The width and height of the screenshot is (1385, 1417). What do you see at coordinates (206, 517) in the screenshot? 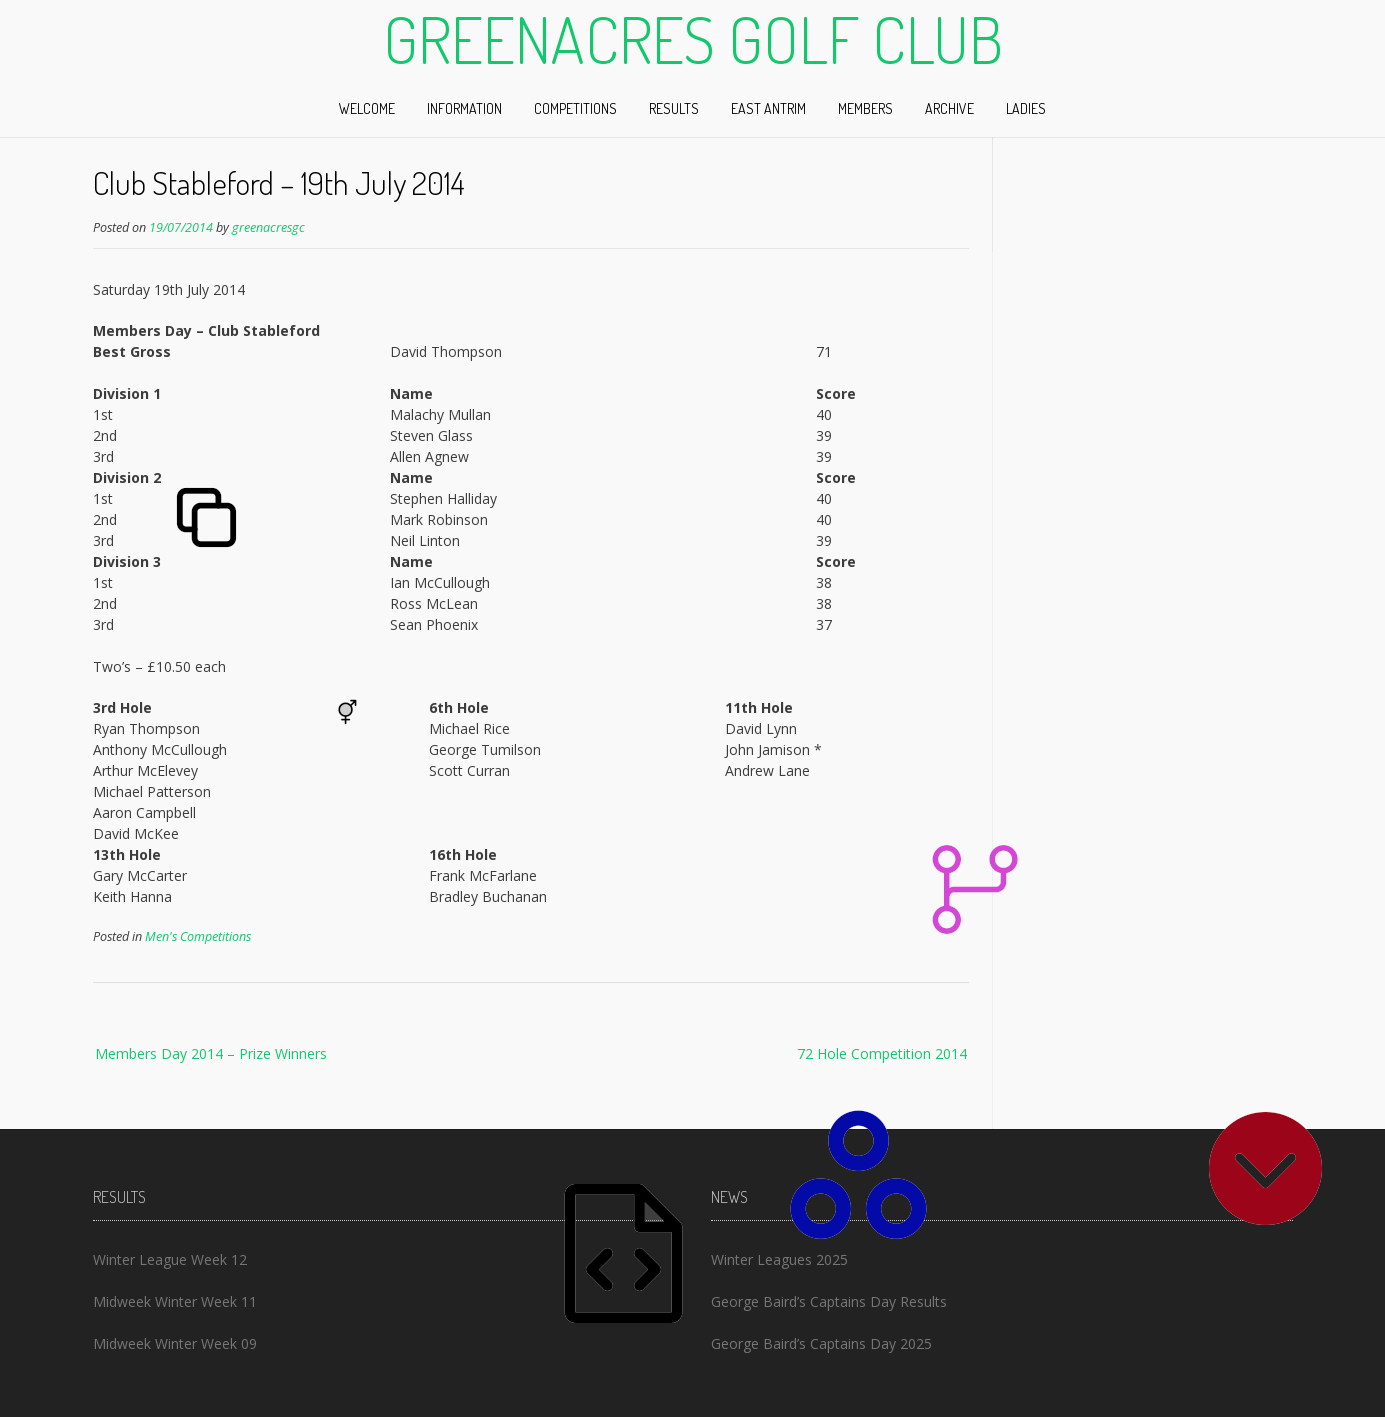
I see `copy to clipboard` at bounding box center [206, 517].